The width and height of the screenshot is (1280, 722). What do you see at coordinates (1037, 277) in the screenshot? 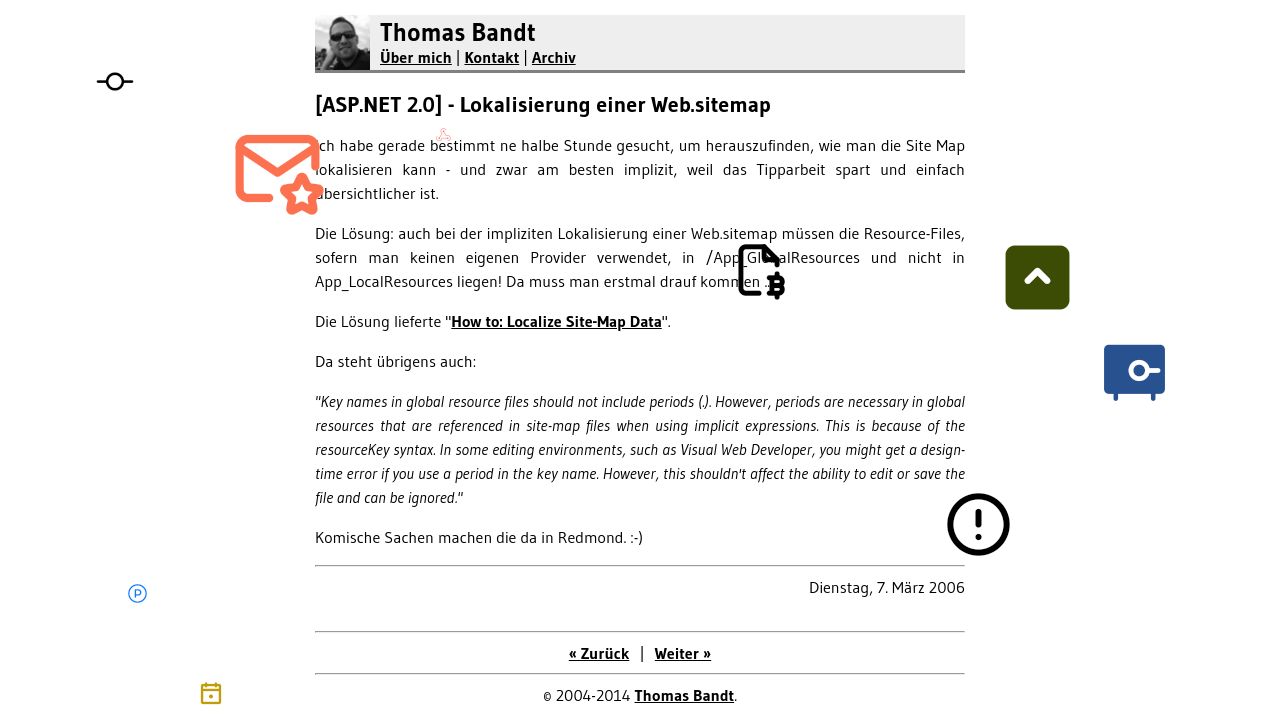
I see `collapse an expanded section` at bounding box center [1037, 277].